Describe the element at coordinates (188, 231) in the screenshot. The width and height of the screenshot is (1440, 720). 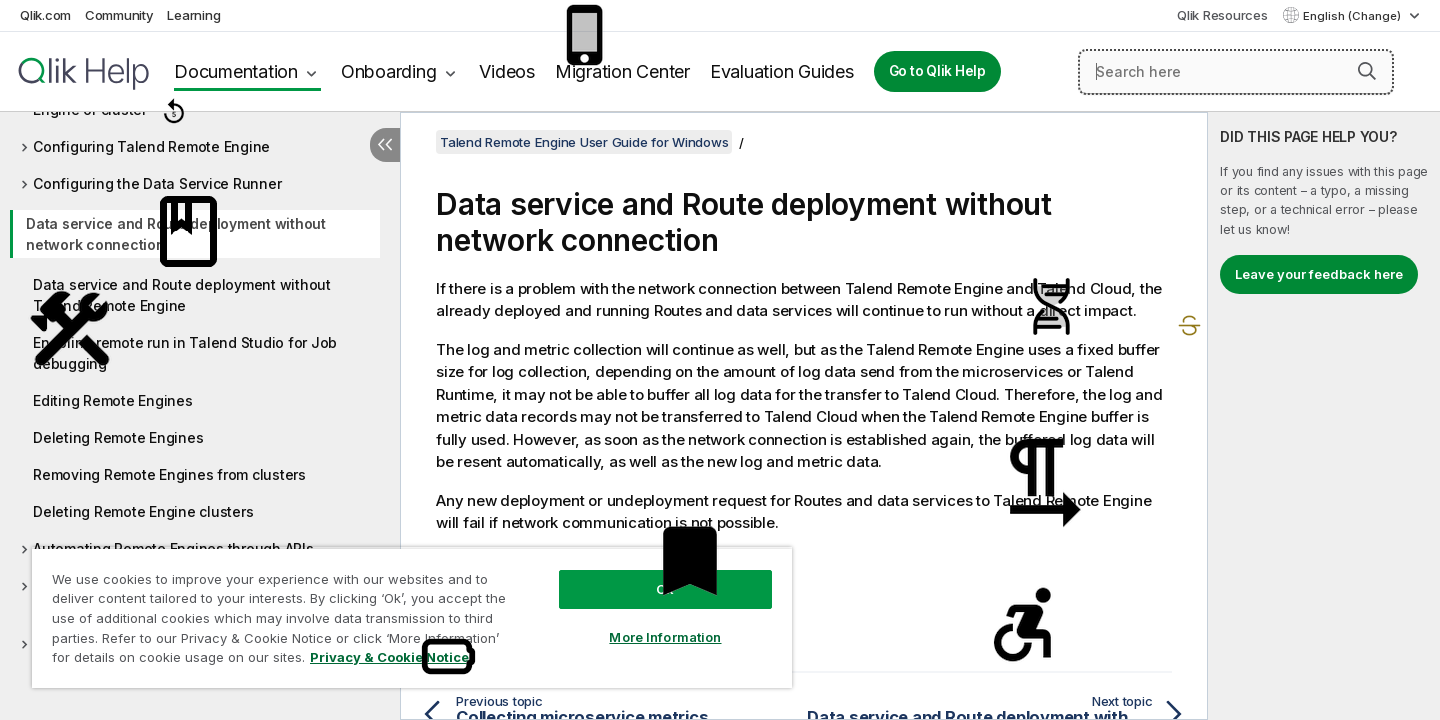
I see `open your library or reading list` at that location.